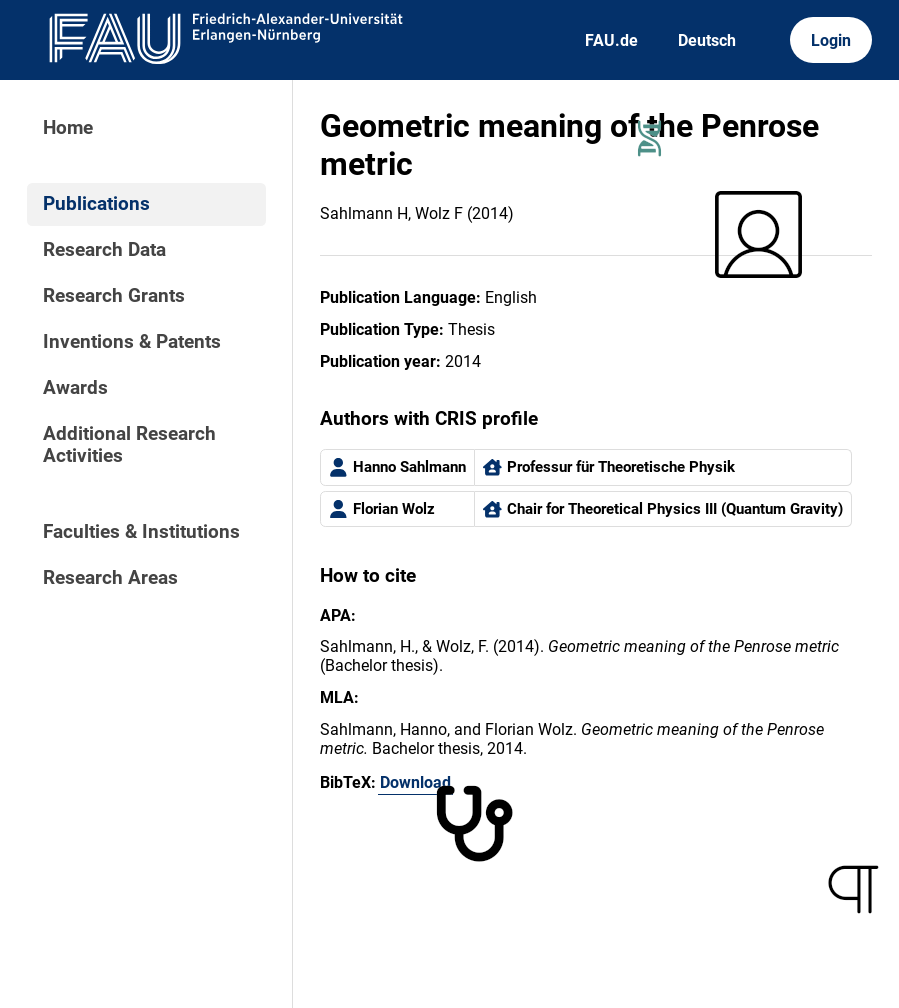 The image size is (899, 1008). What do you see at coordinates (649, 138) in the screenshot?
I see `access genetic or biological information` at bounding box center [649, 138].